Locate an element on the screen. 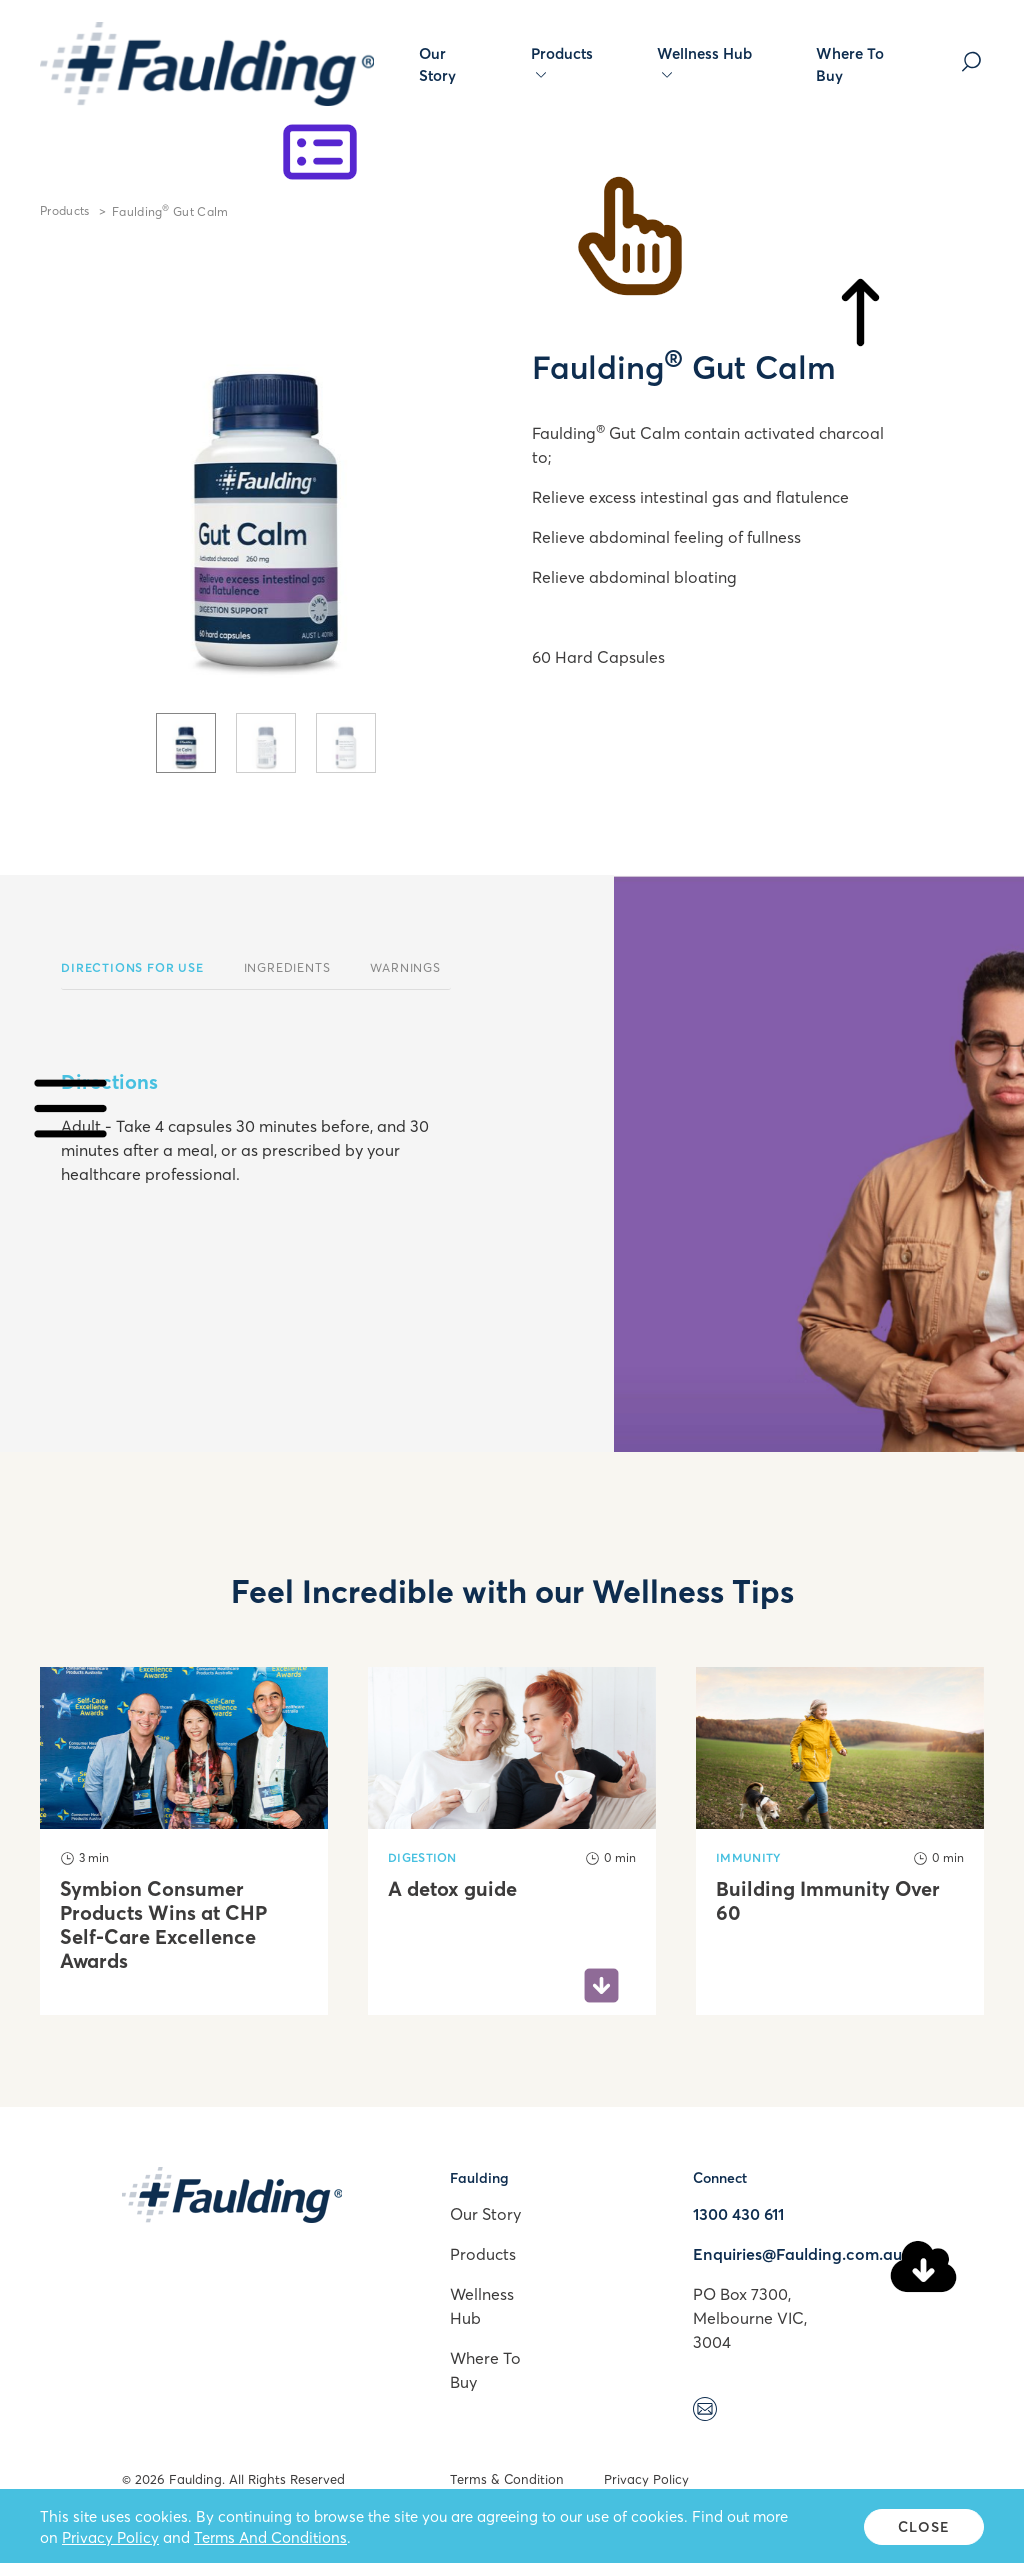 This screenshot has height=2563, width=1024. view list details or summary is located at coordinates (320, 152).